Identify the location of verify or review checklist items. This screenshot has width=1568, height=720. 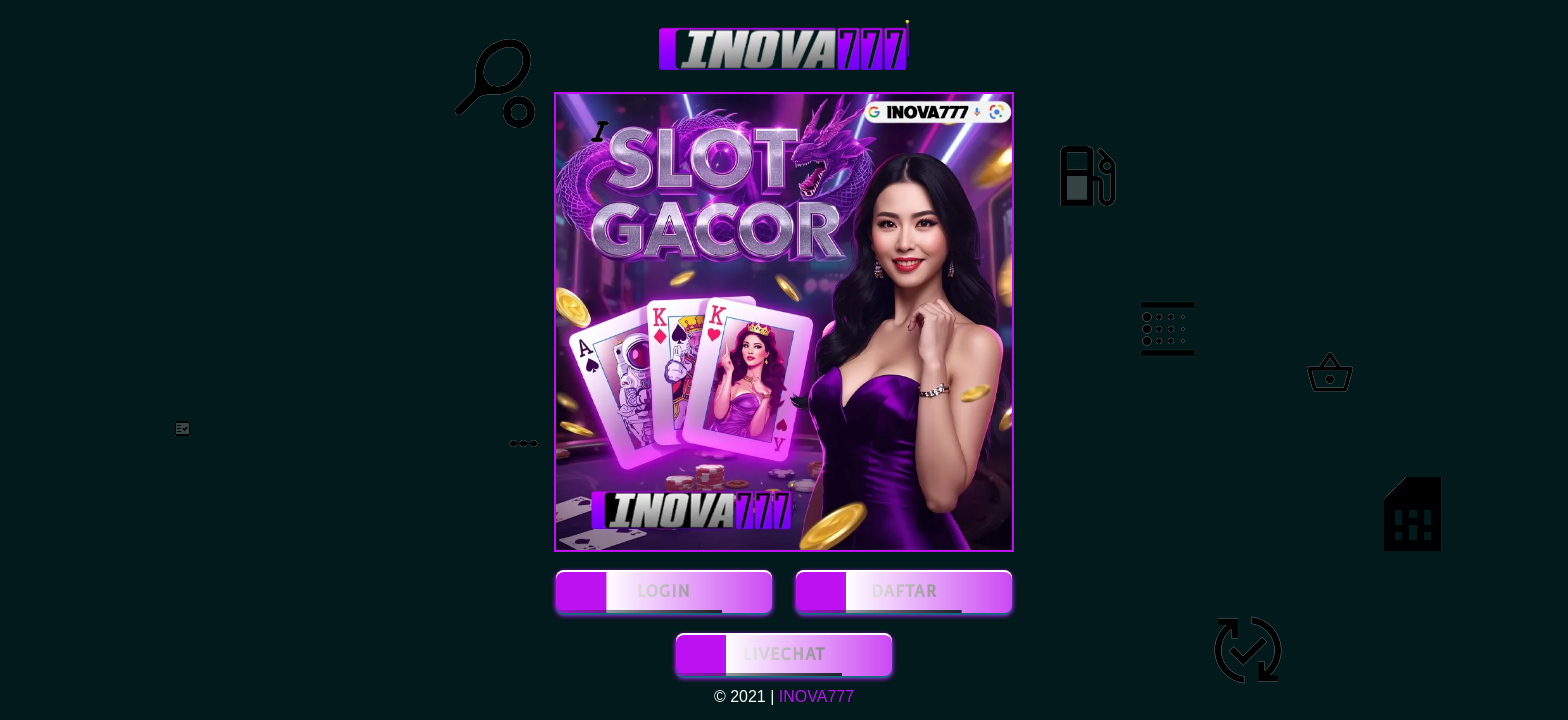
(182, 428).